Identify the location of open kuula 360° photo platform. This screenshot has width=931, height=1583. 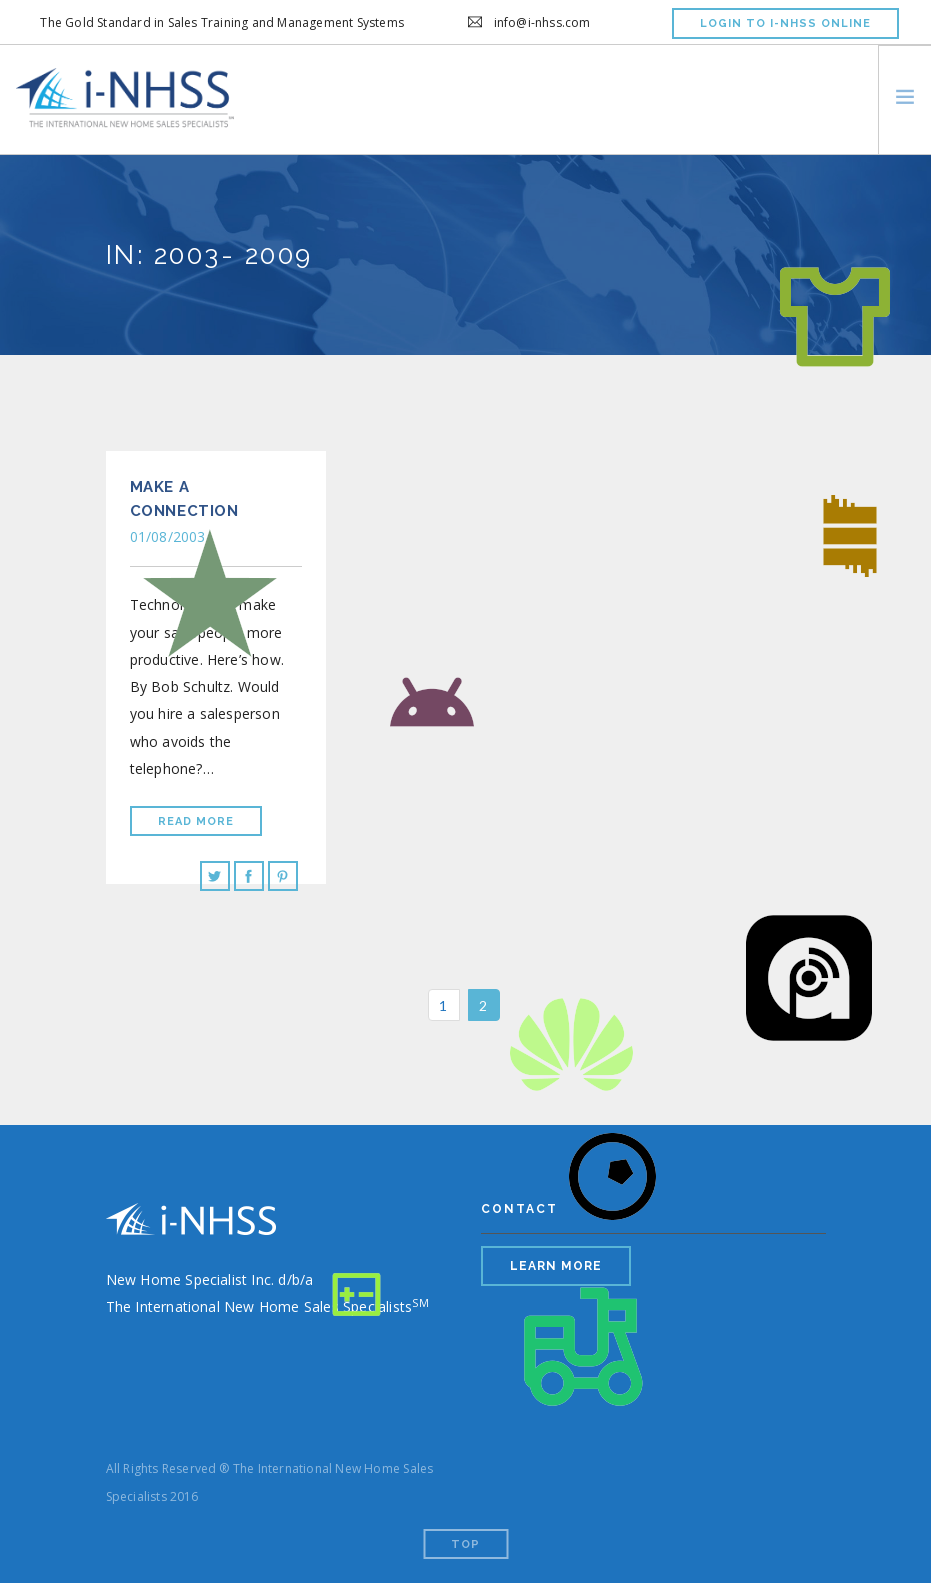
(612, 1176).